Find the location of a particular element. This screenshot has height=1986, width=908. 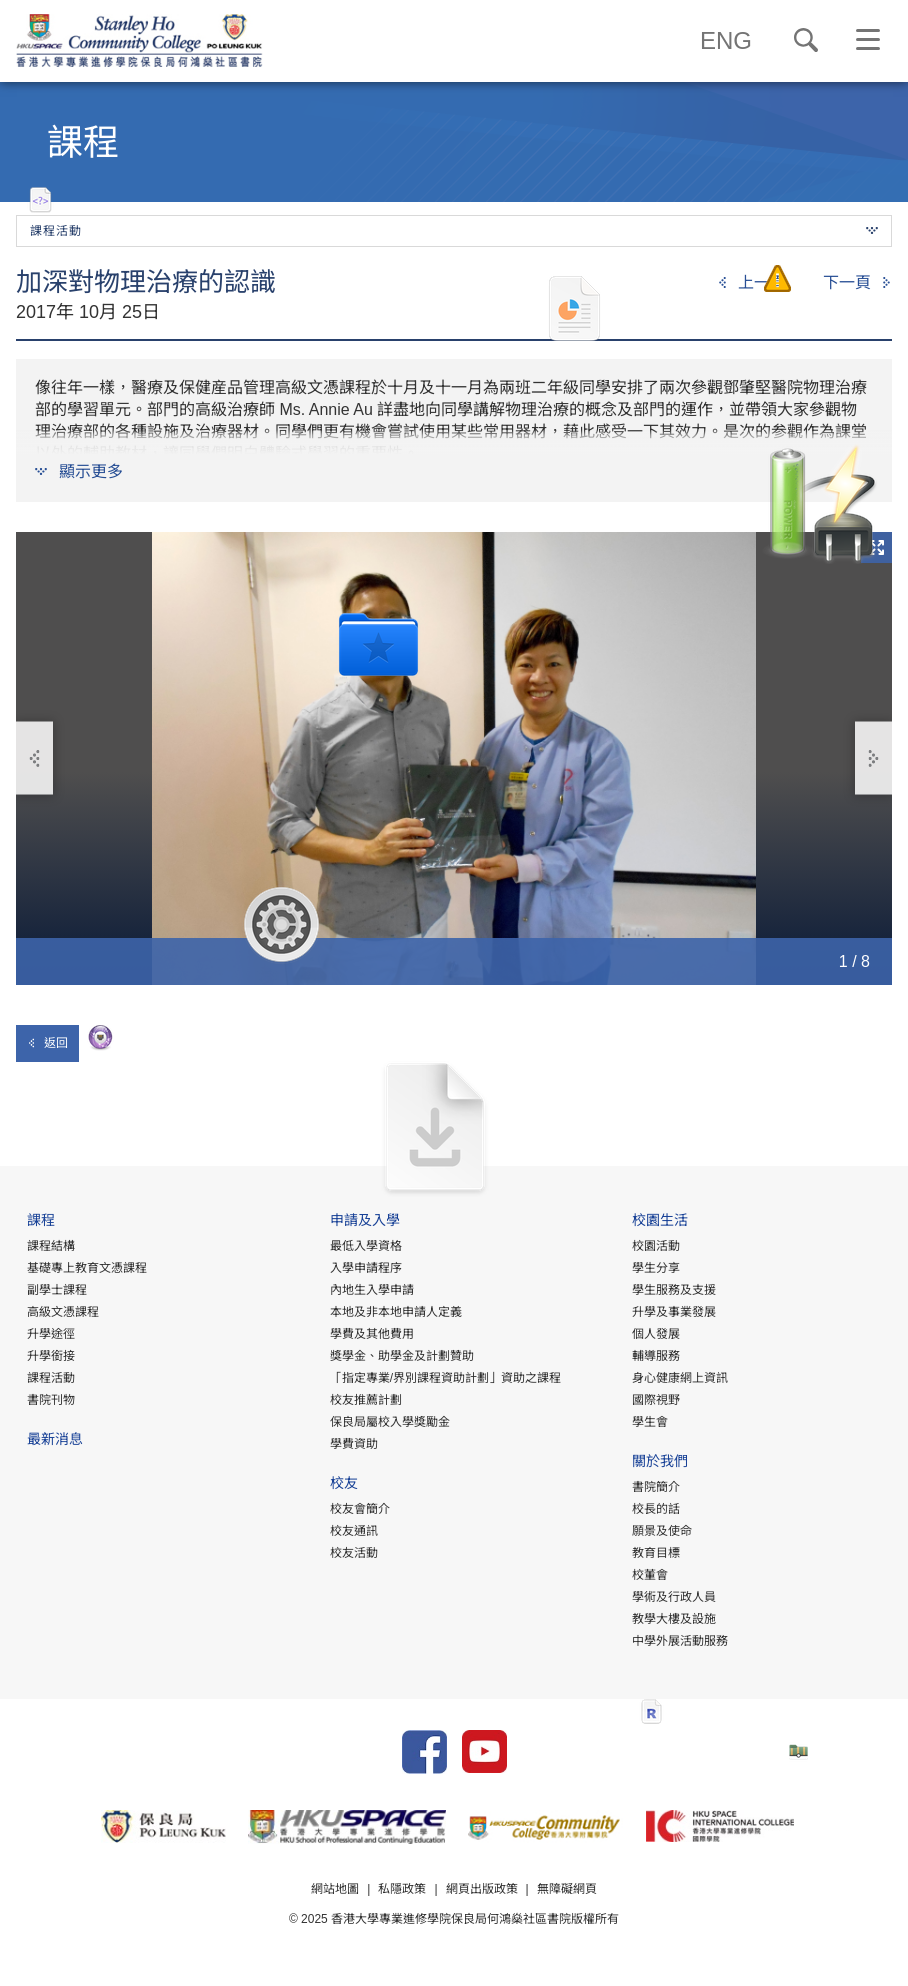

connect to a network is located at coordinates (100, 1038).